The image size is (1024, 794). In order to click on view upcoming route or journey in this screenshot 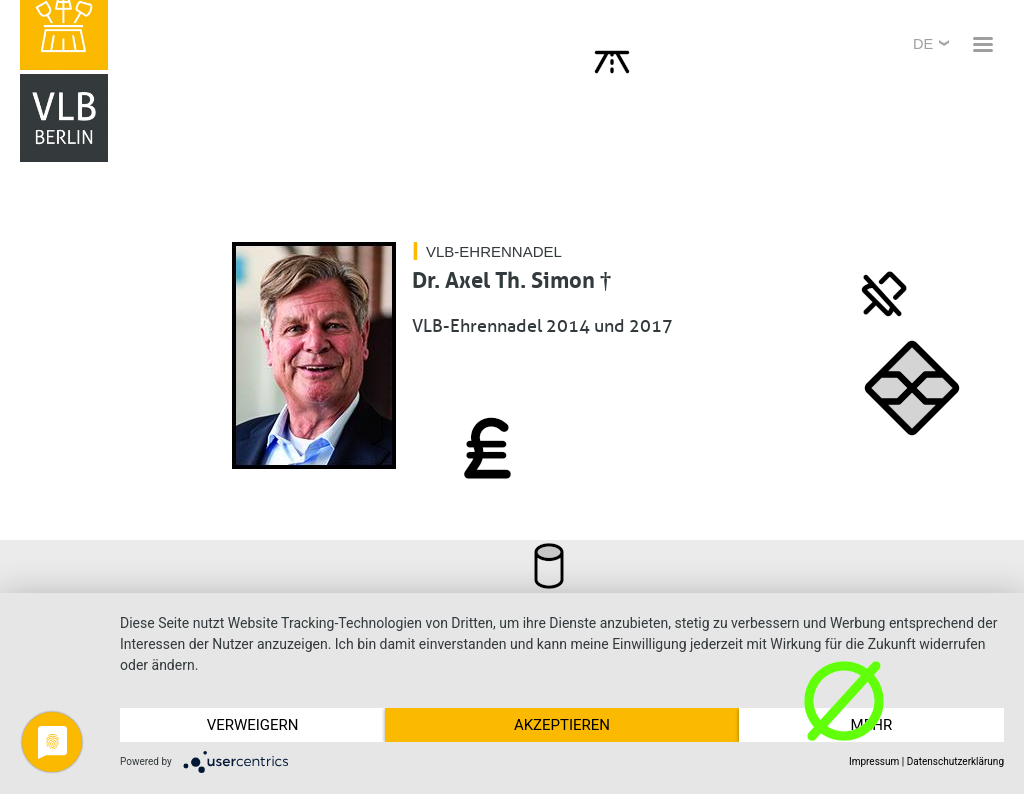, I will do `click(612, 62)`.